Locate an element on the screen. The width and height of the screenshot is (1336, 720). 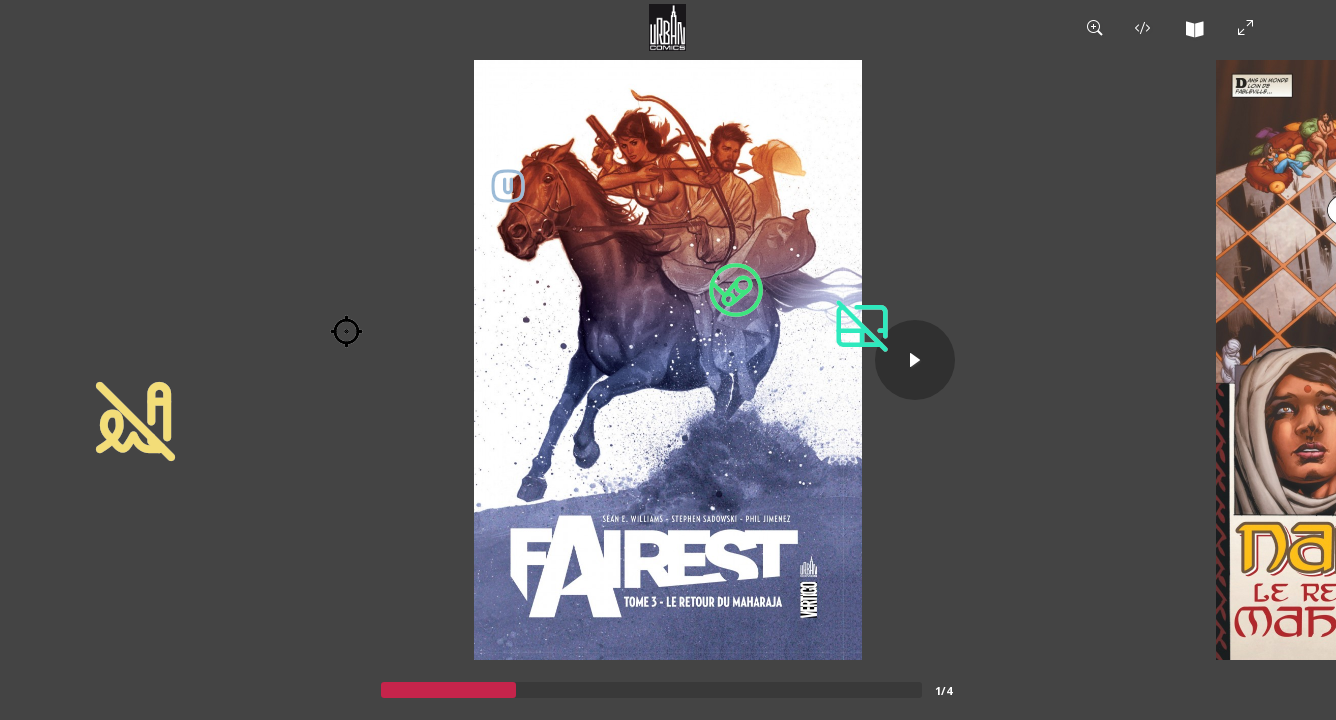
disable auto-signature or sign-off is located at coordinates (135, 421).